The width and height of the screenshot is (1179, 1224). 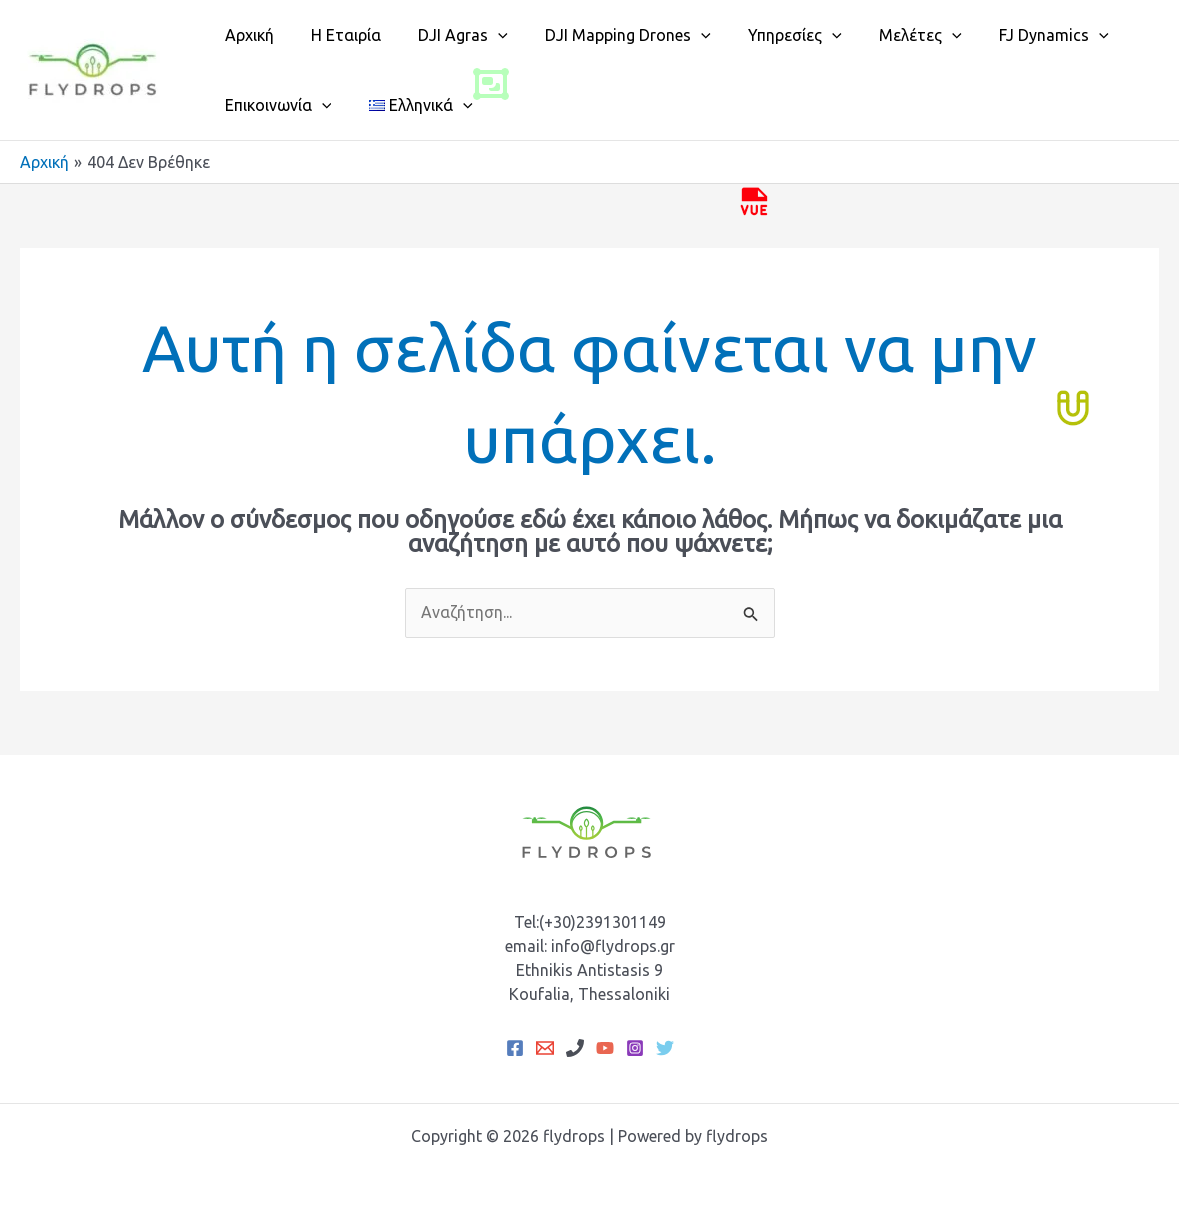 I want to click on a Vue.js framework file, so click(x=754, y=202).